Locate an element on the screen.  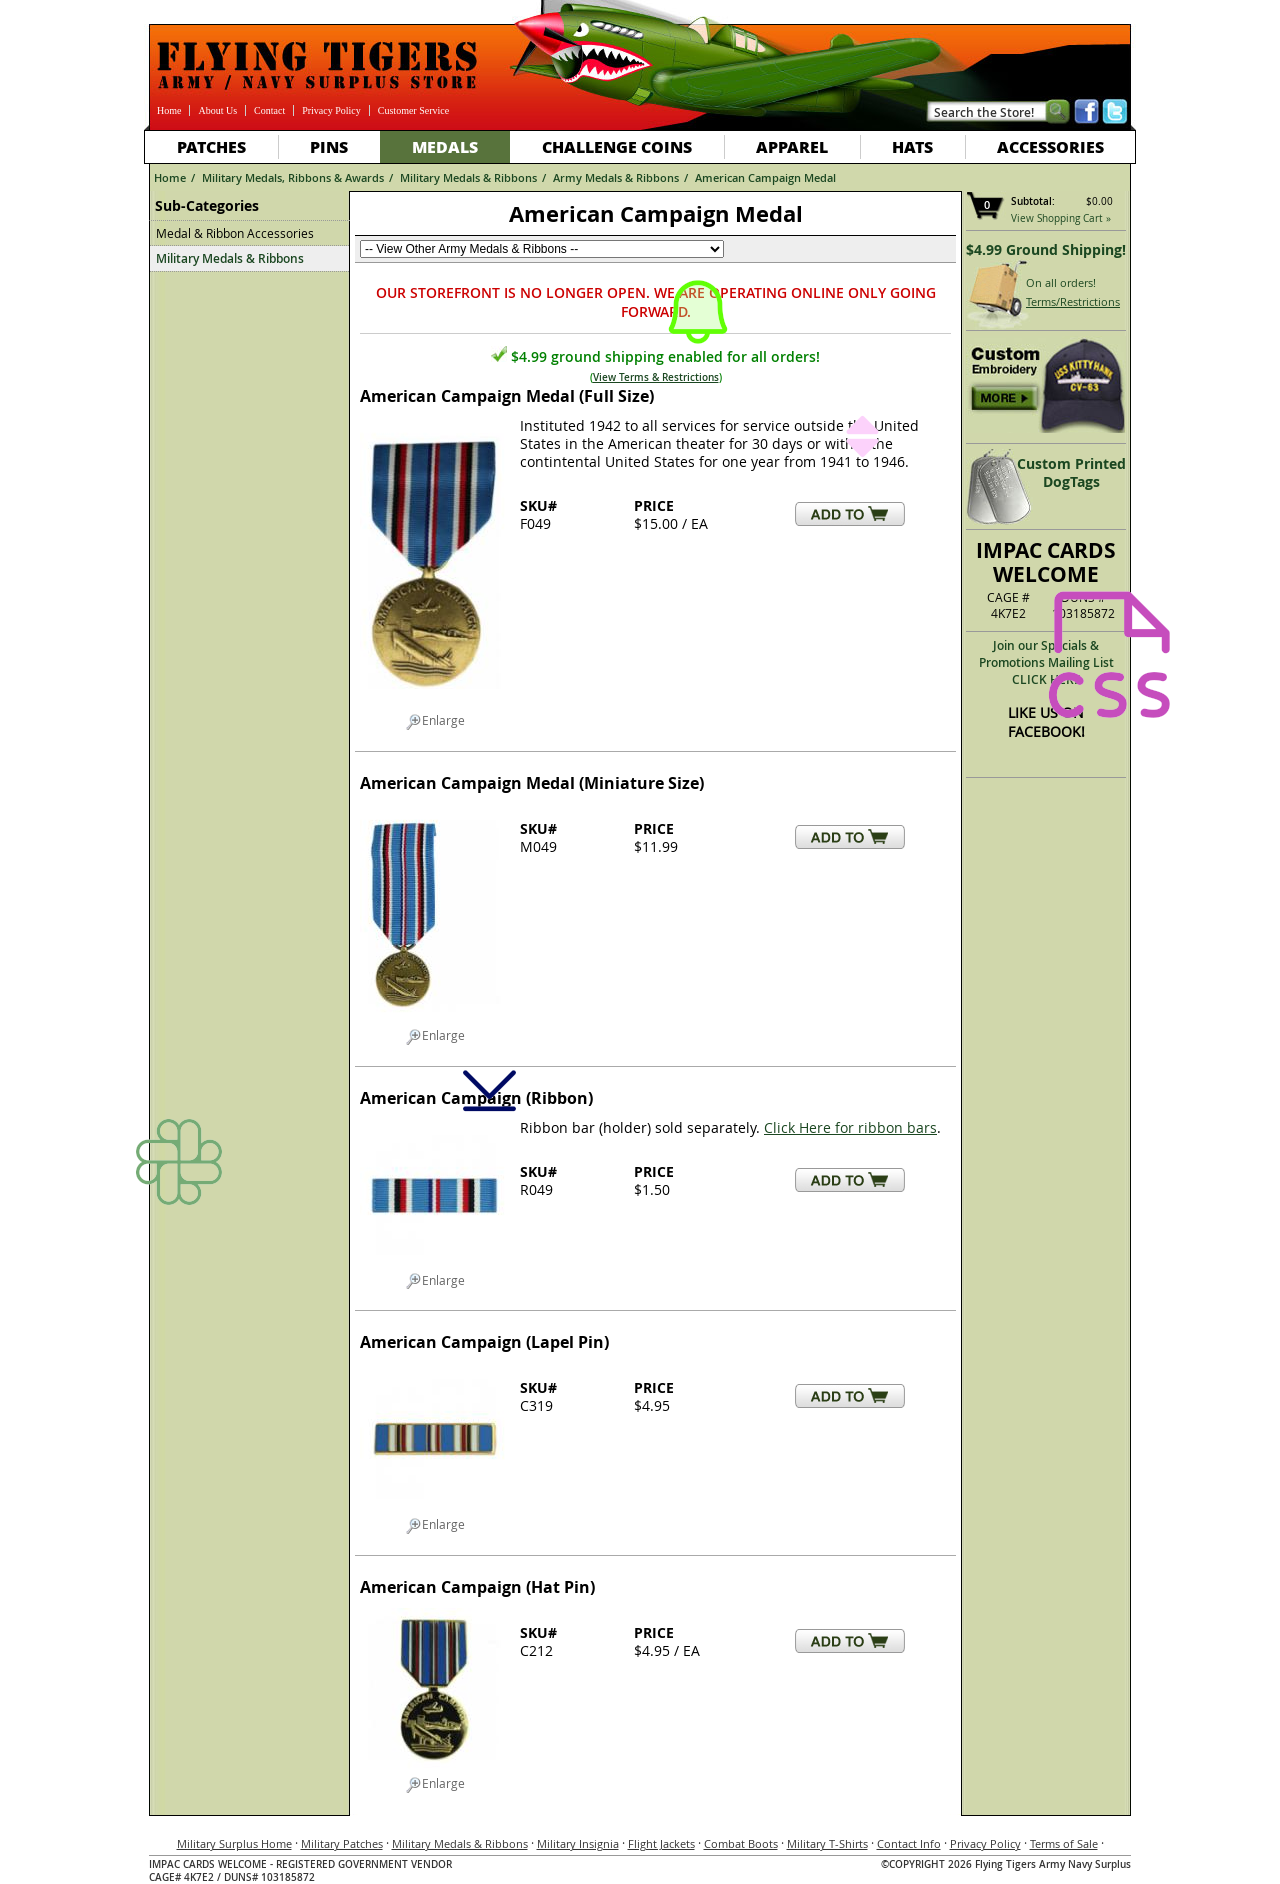
expand or collapse a dropdown menu is located at coordinates (862, 436).